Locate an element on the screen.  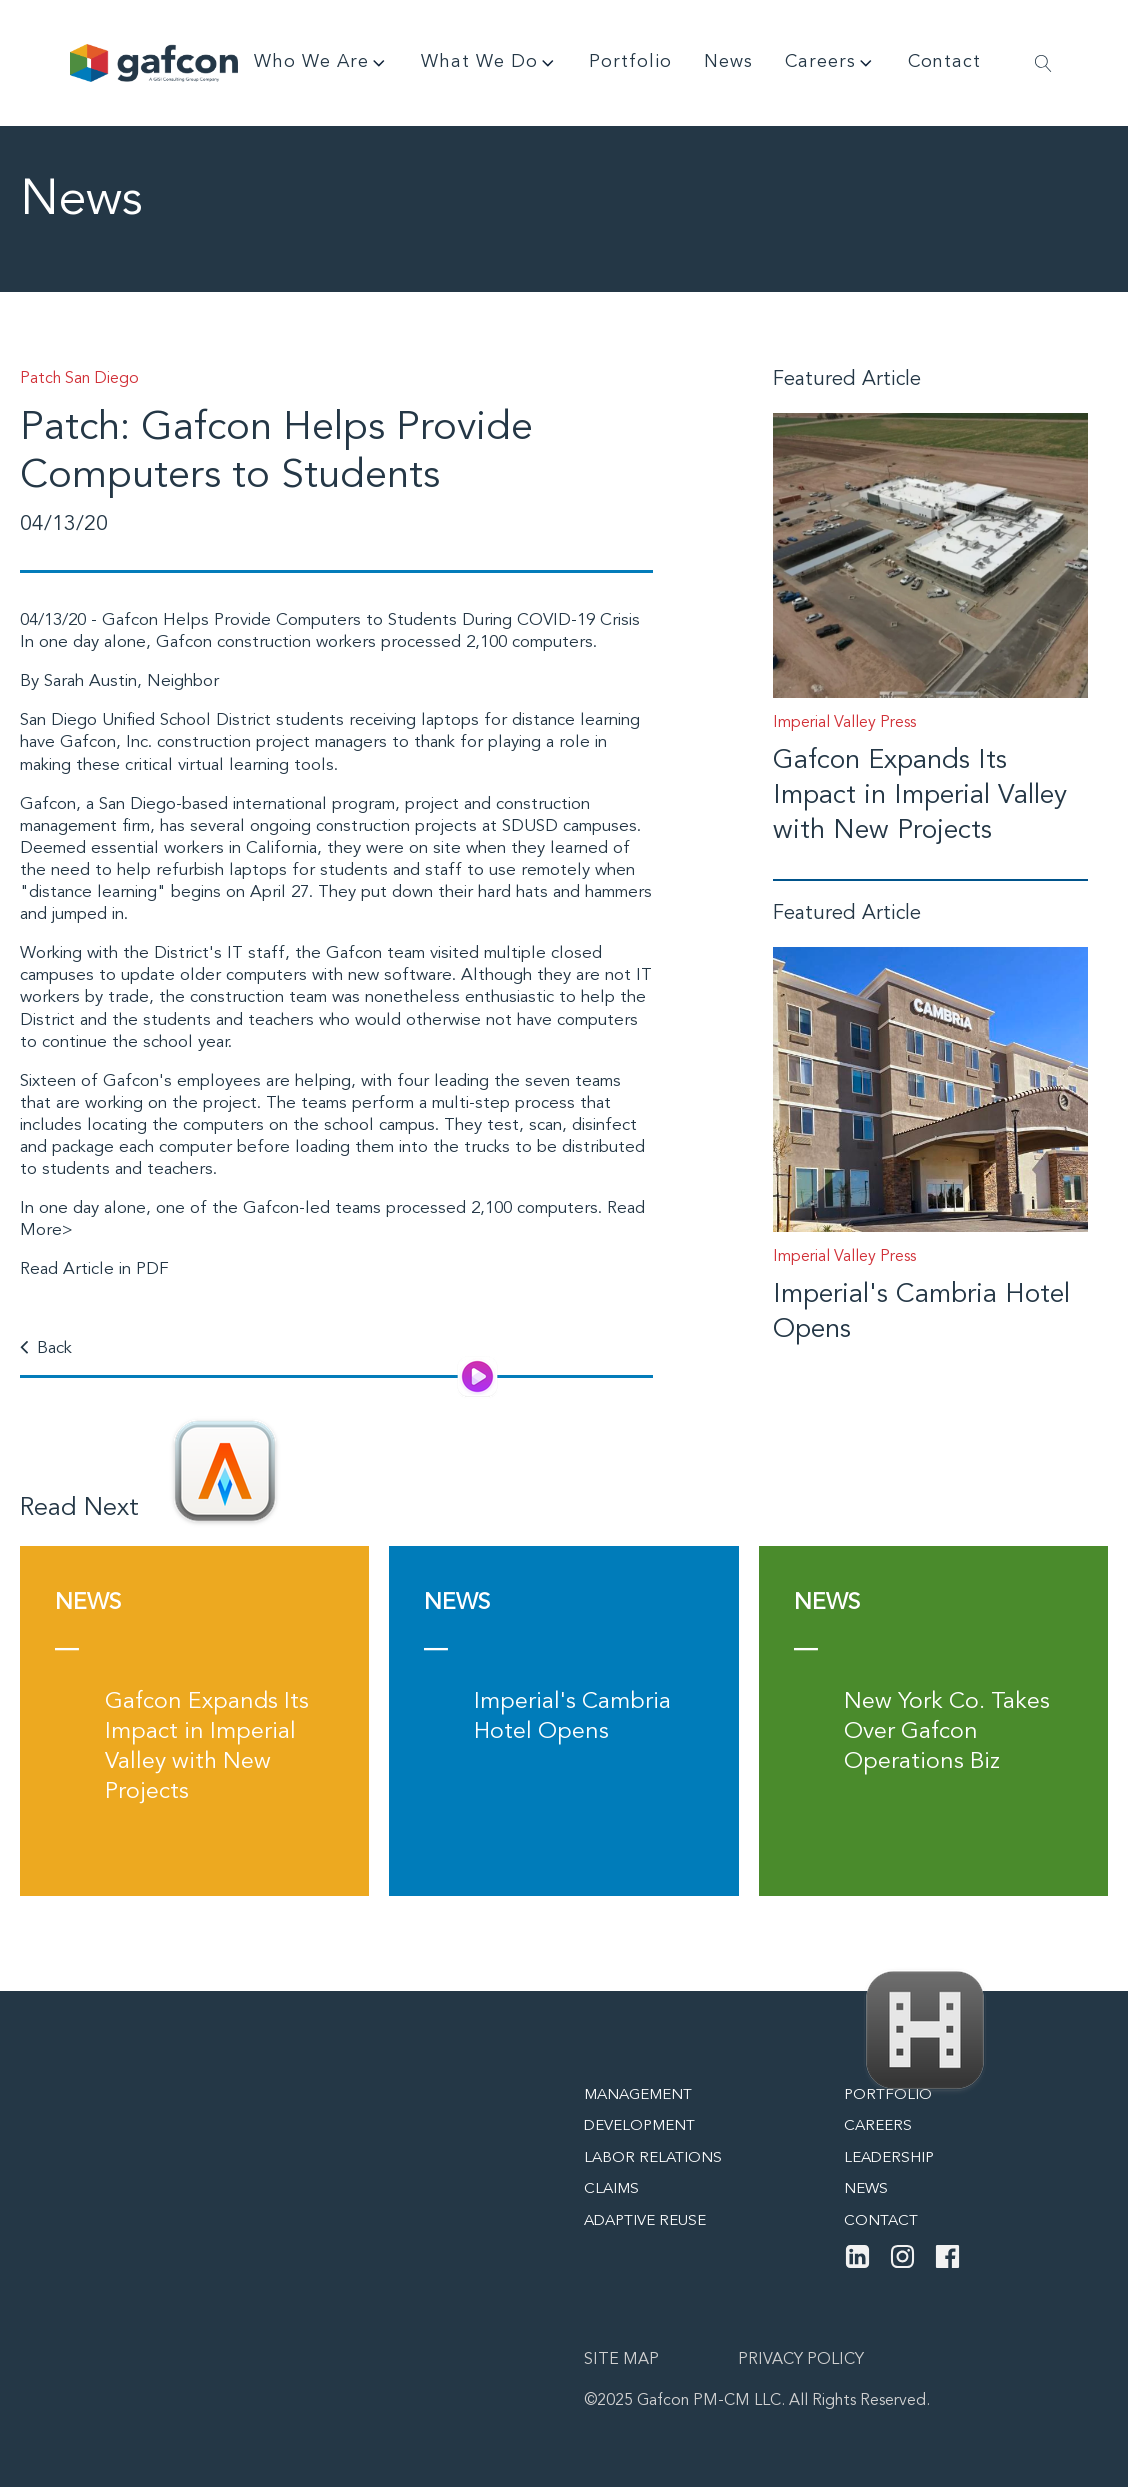
open haruna media player is located at coordinates (925, 2030).